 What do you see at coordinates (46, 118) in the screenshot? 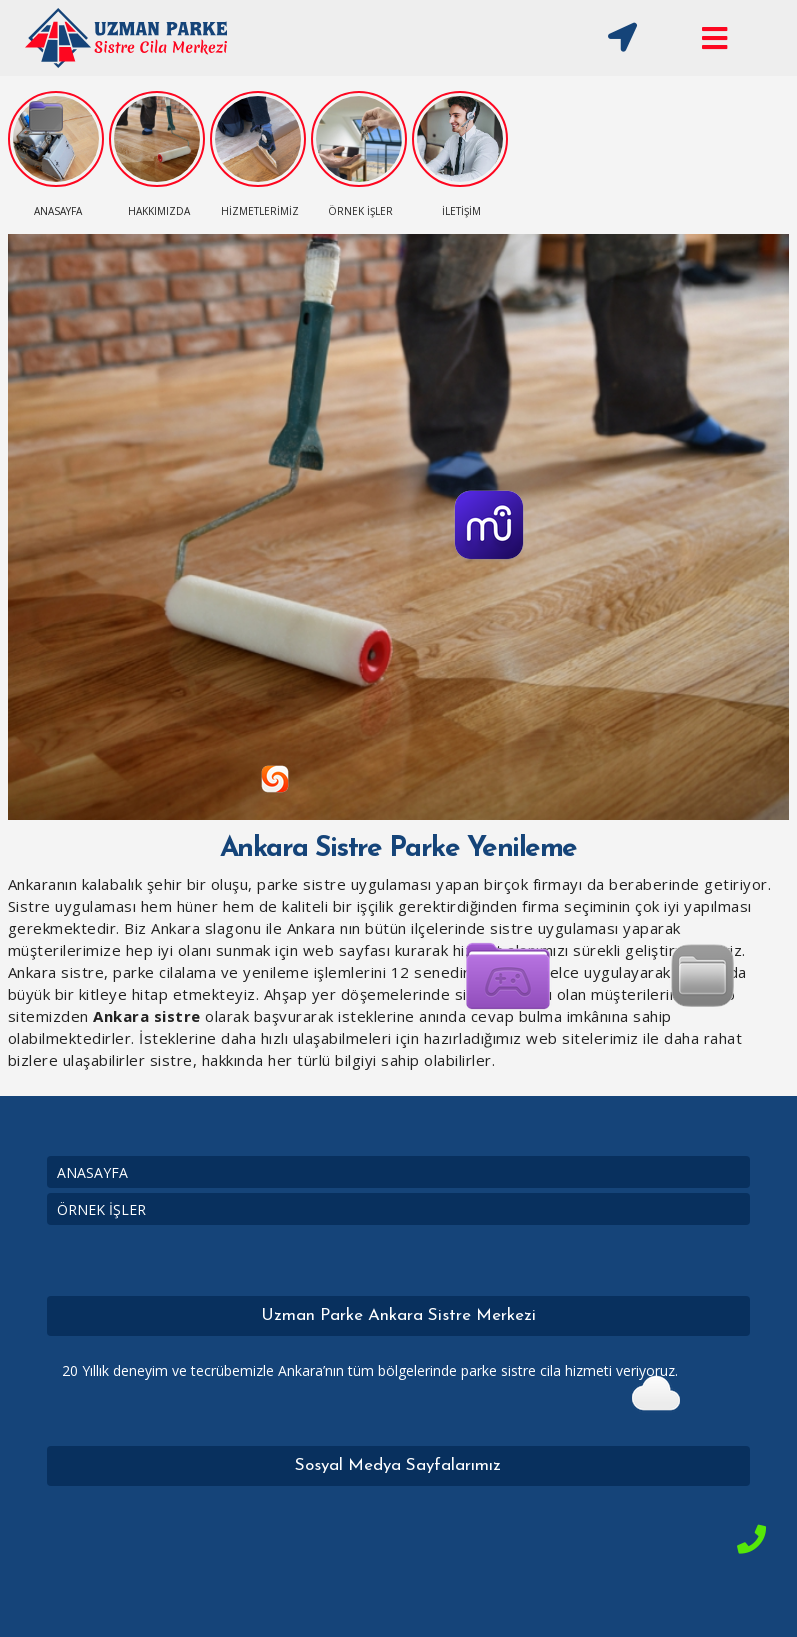
I see `access a remote or network folder` at bounding box center [46, 118].